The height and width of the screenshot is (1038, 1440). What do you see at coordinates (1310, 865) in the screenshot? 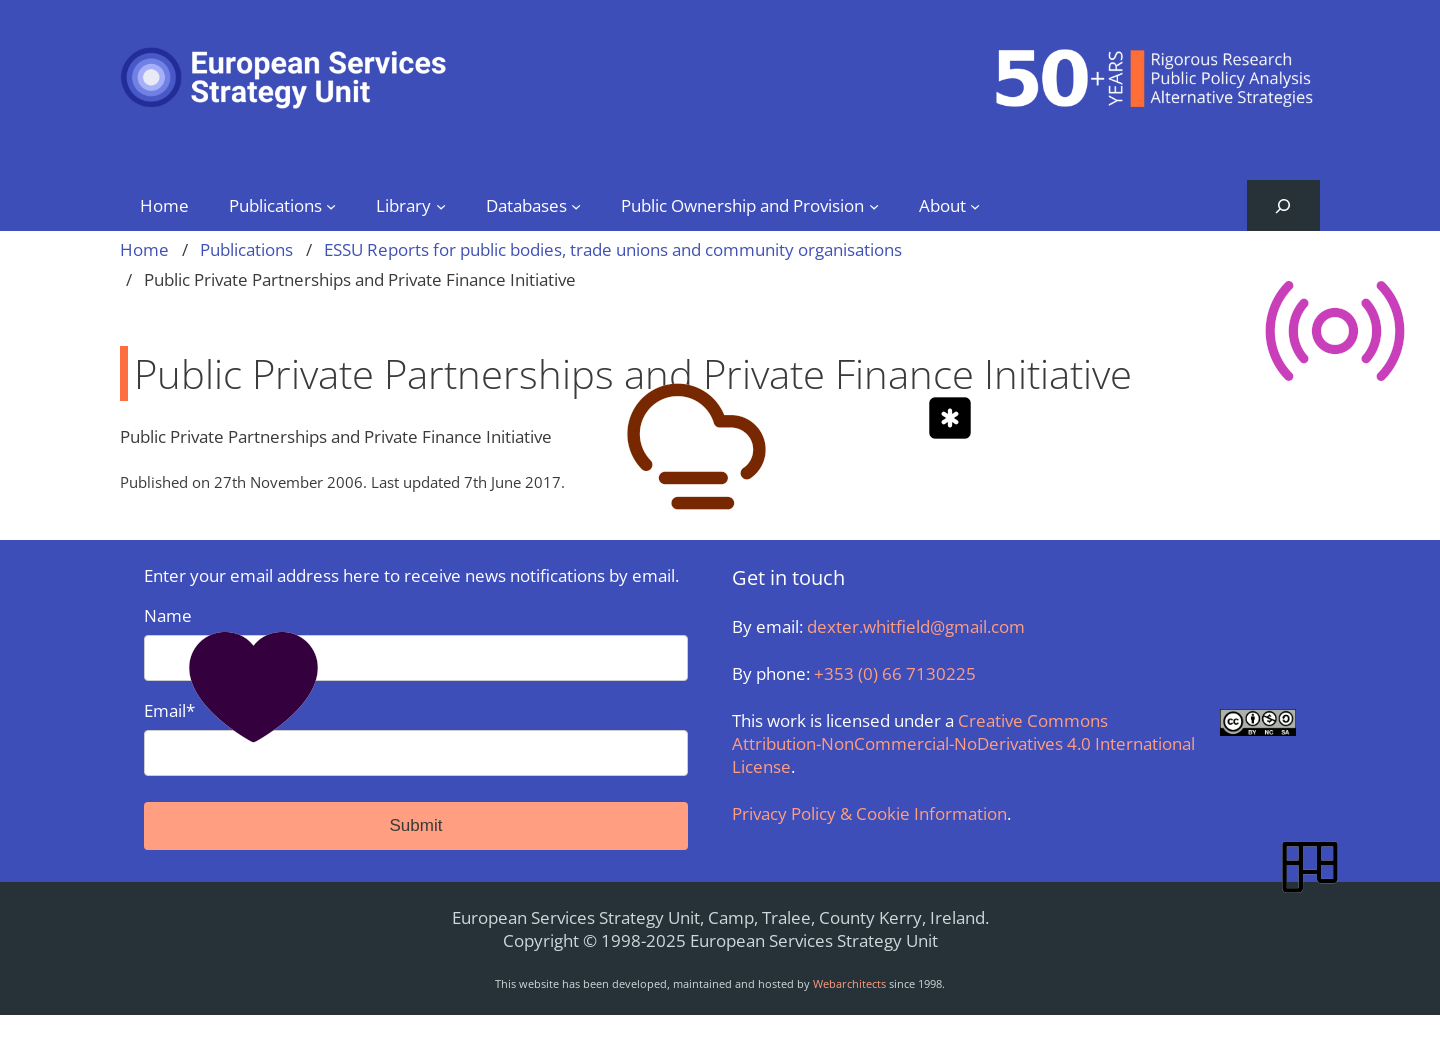
I see `open kanban board view` at bounding box center [1310, 865].